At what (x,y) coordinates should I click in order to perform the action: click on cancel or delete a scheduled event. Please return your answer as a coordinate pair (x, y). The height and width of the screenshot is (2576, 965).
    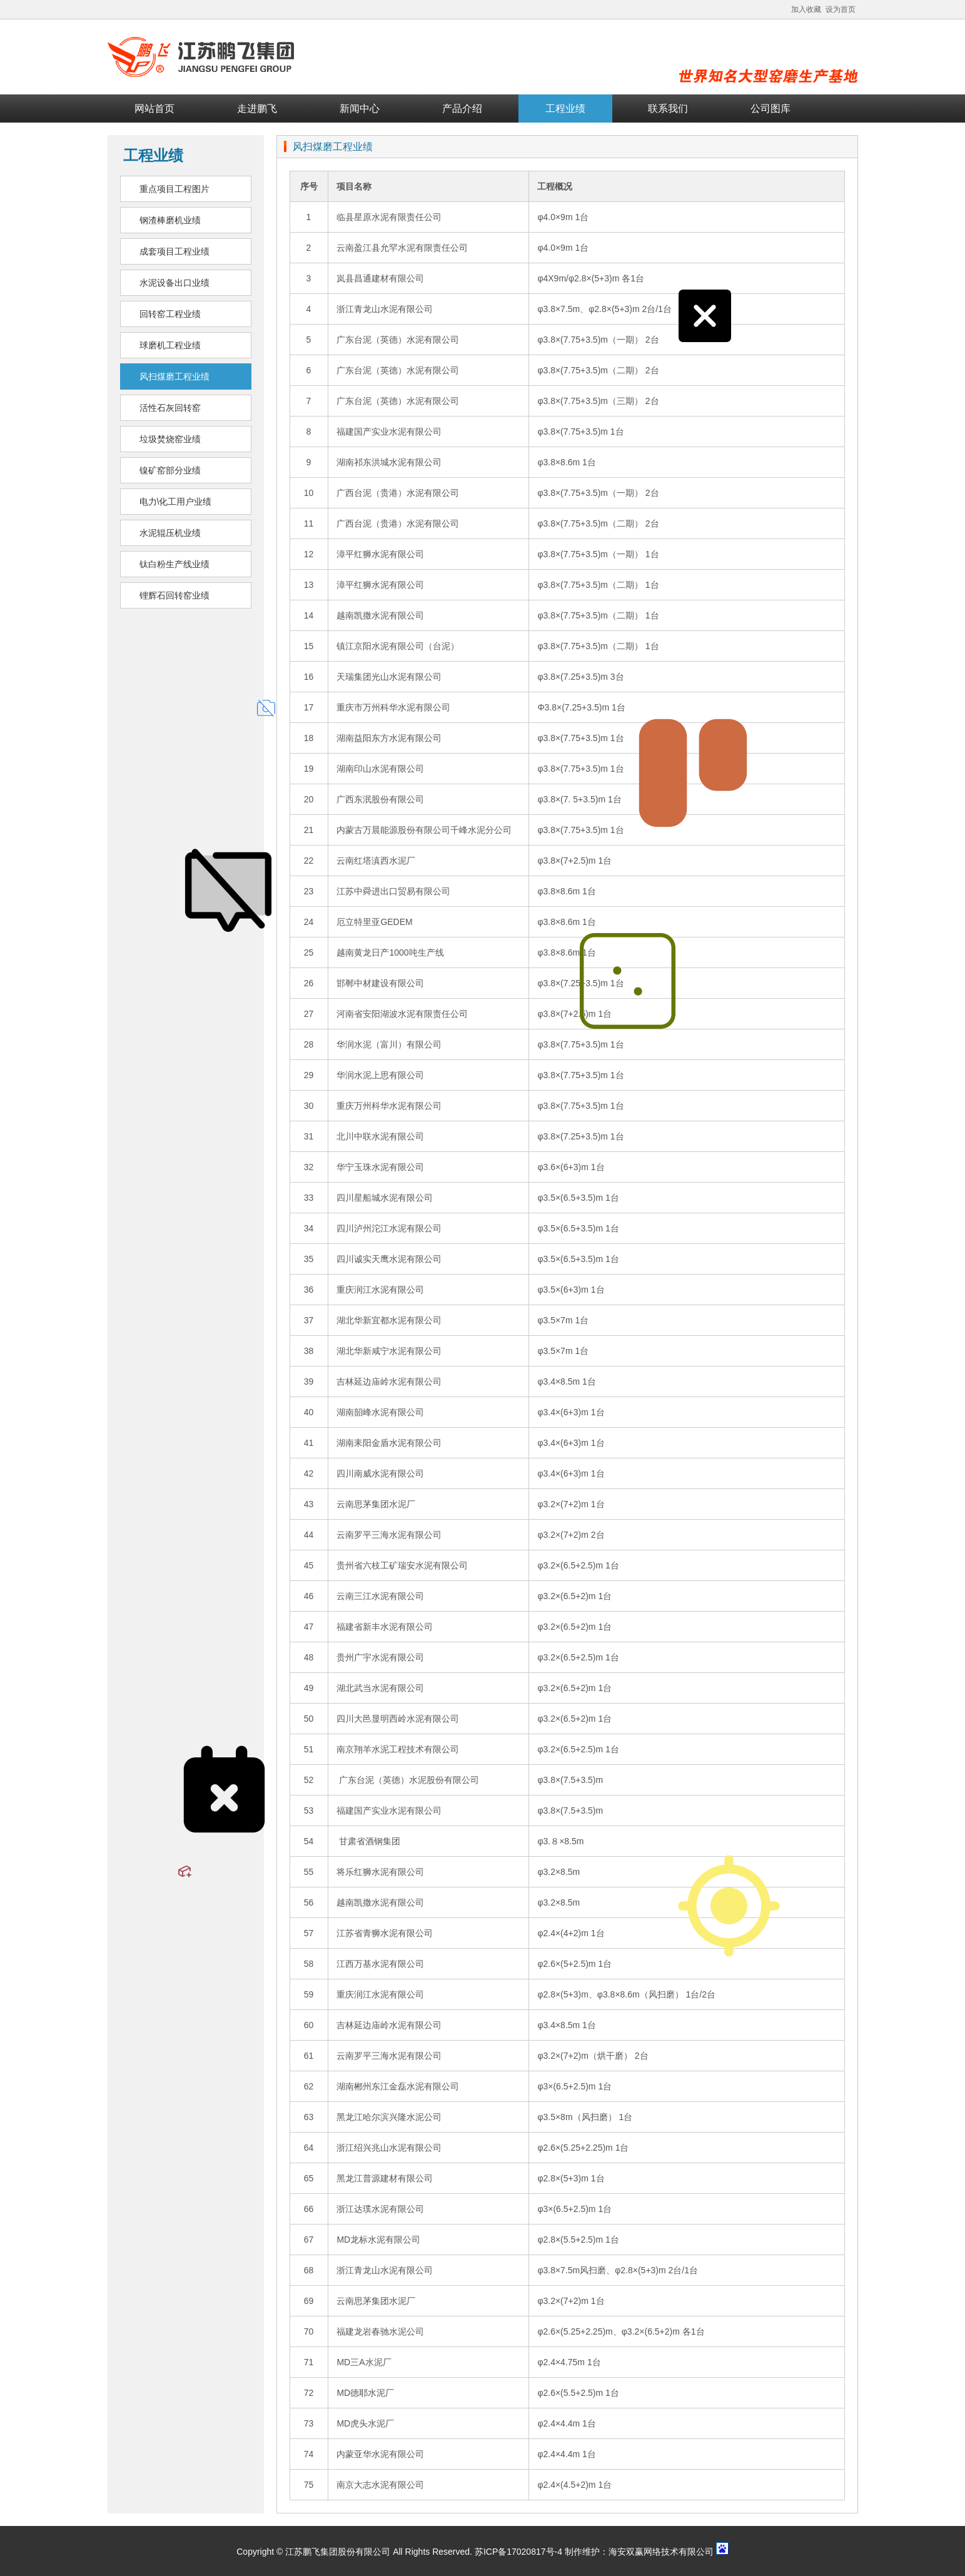
    Looking at the image, I should click on (224, 1792).